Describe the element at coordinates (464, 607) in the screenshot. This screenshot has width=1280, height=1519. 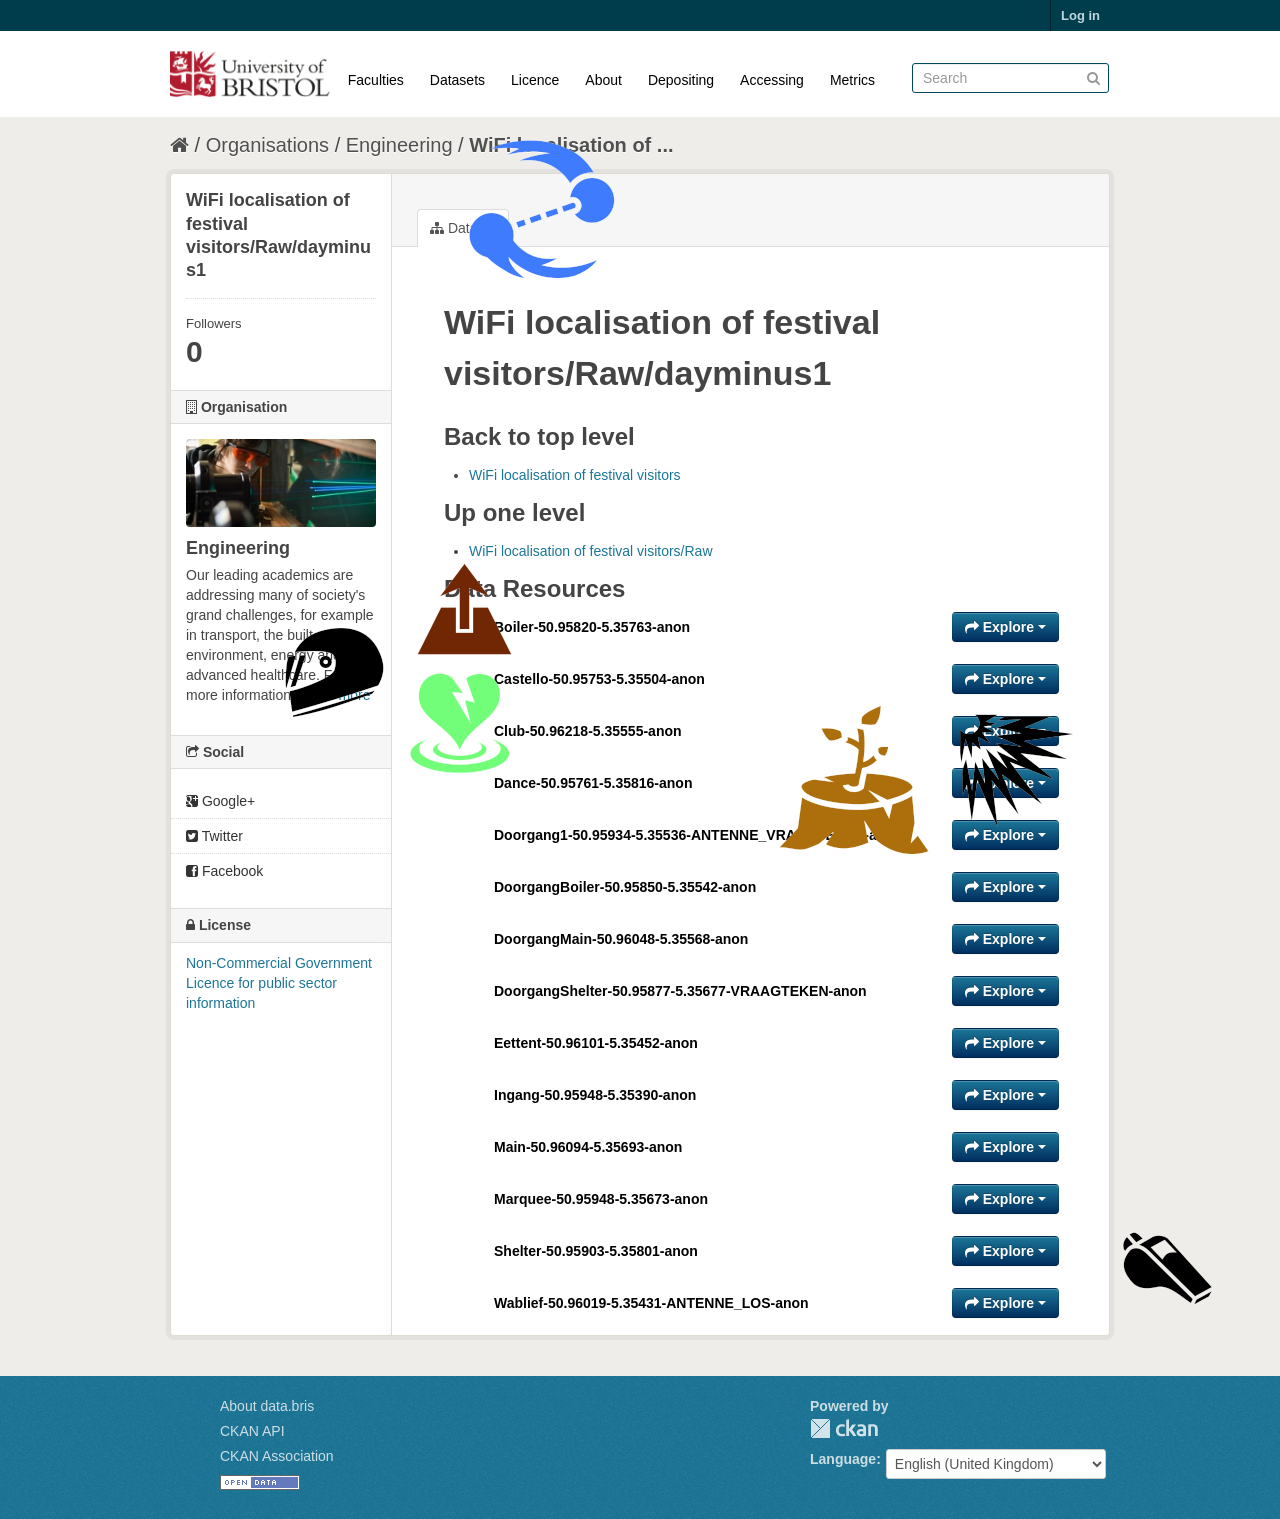
I see `play a card from your hand` at that location.